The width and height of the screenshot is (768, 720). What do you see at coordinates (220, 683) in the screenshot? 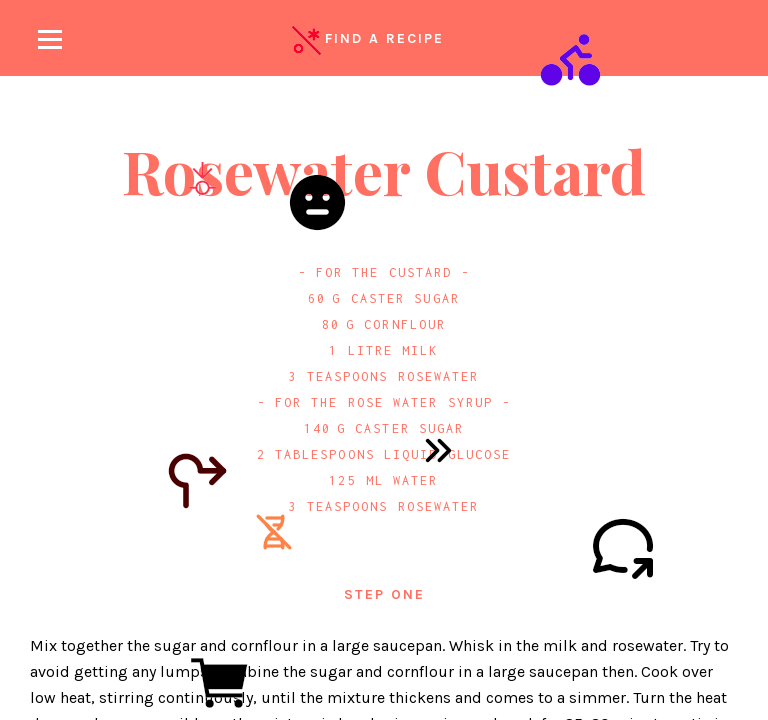
I see `view your shopping cart` at bounding box center [220, 683].